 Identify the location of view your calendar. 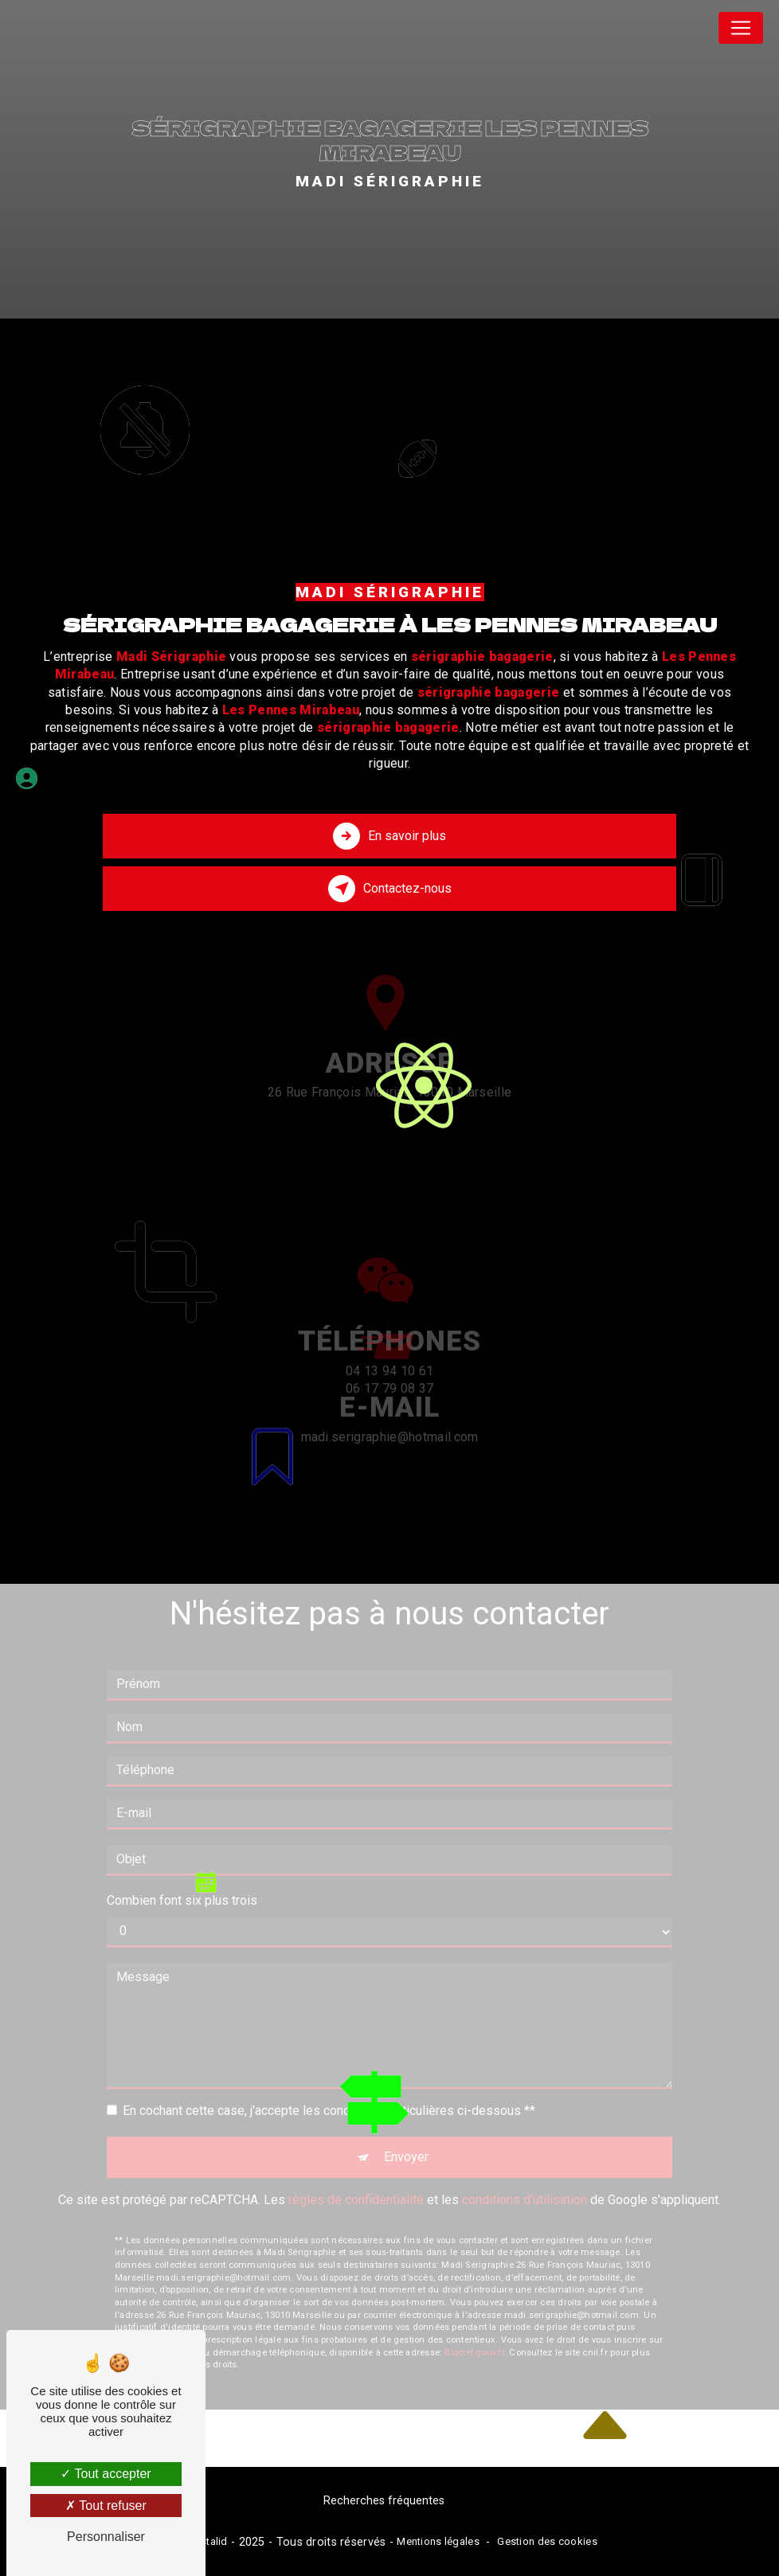
(206, 1882).